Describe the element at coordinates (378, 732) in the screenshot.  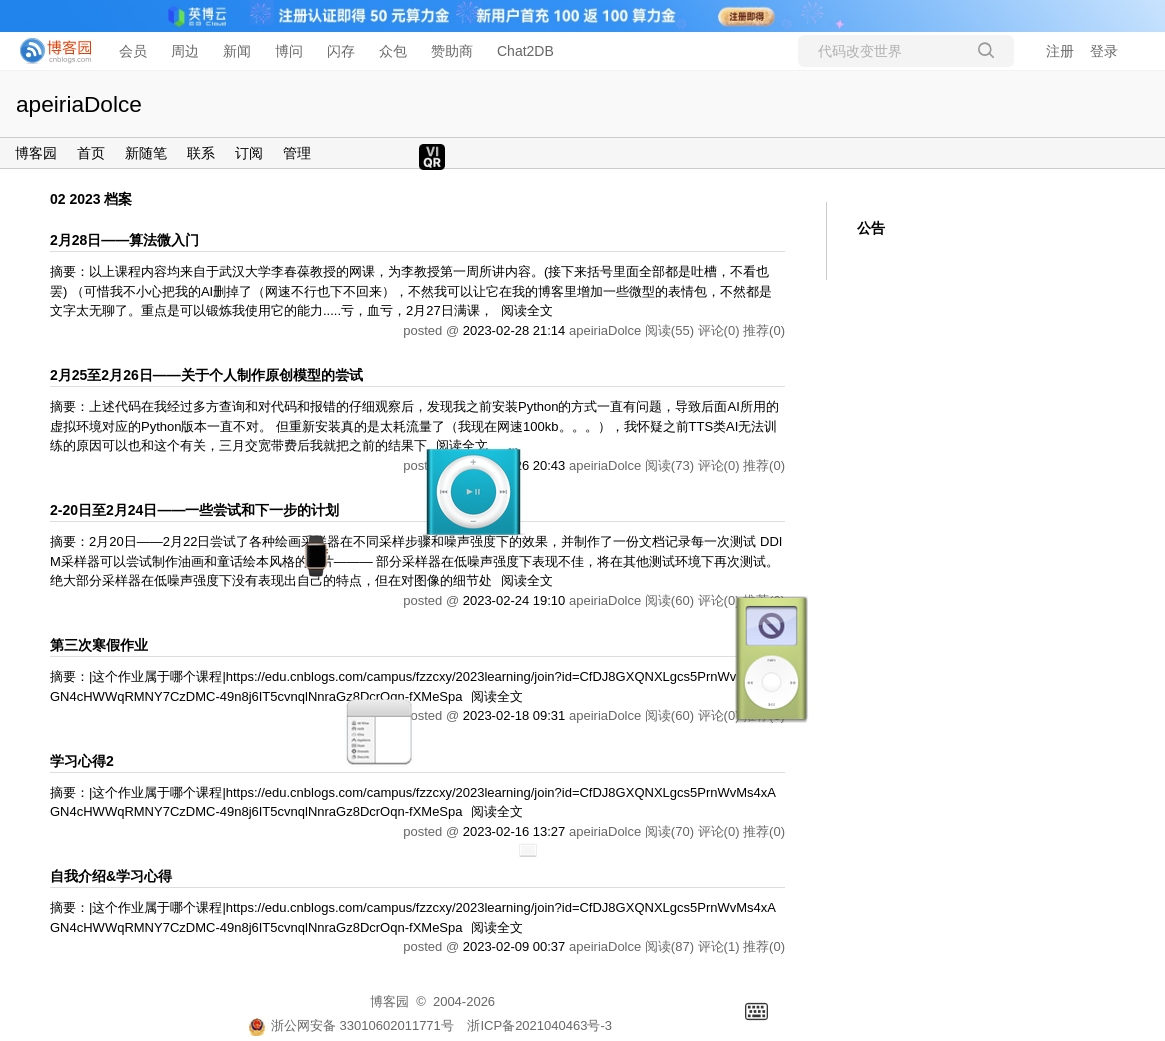
I see `access system preferences from the sidebar` at that location.